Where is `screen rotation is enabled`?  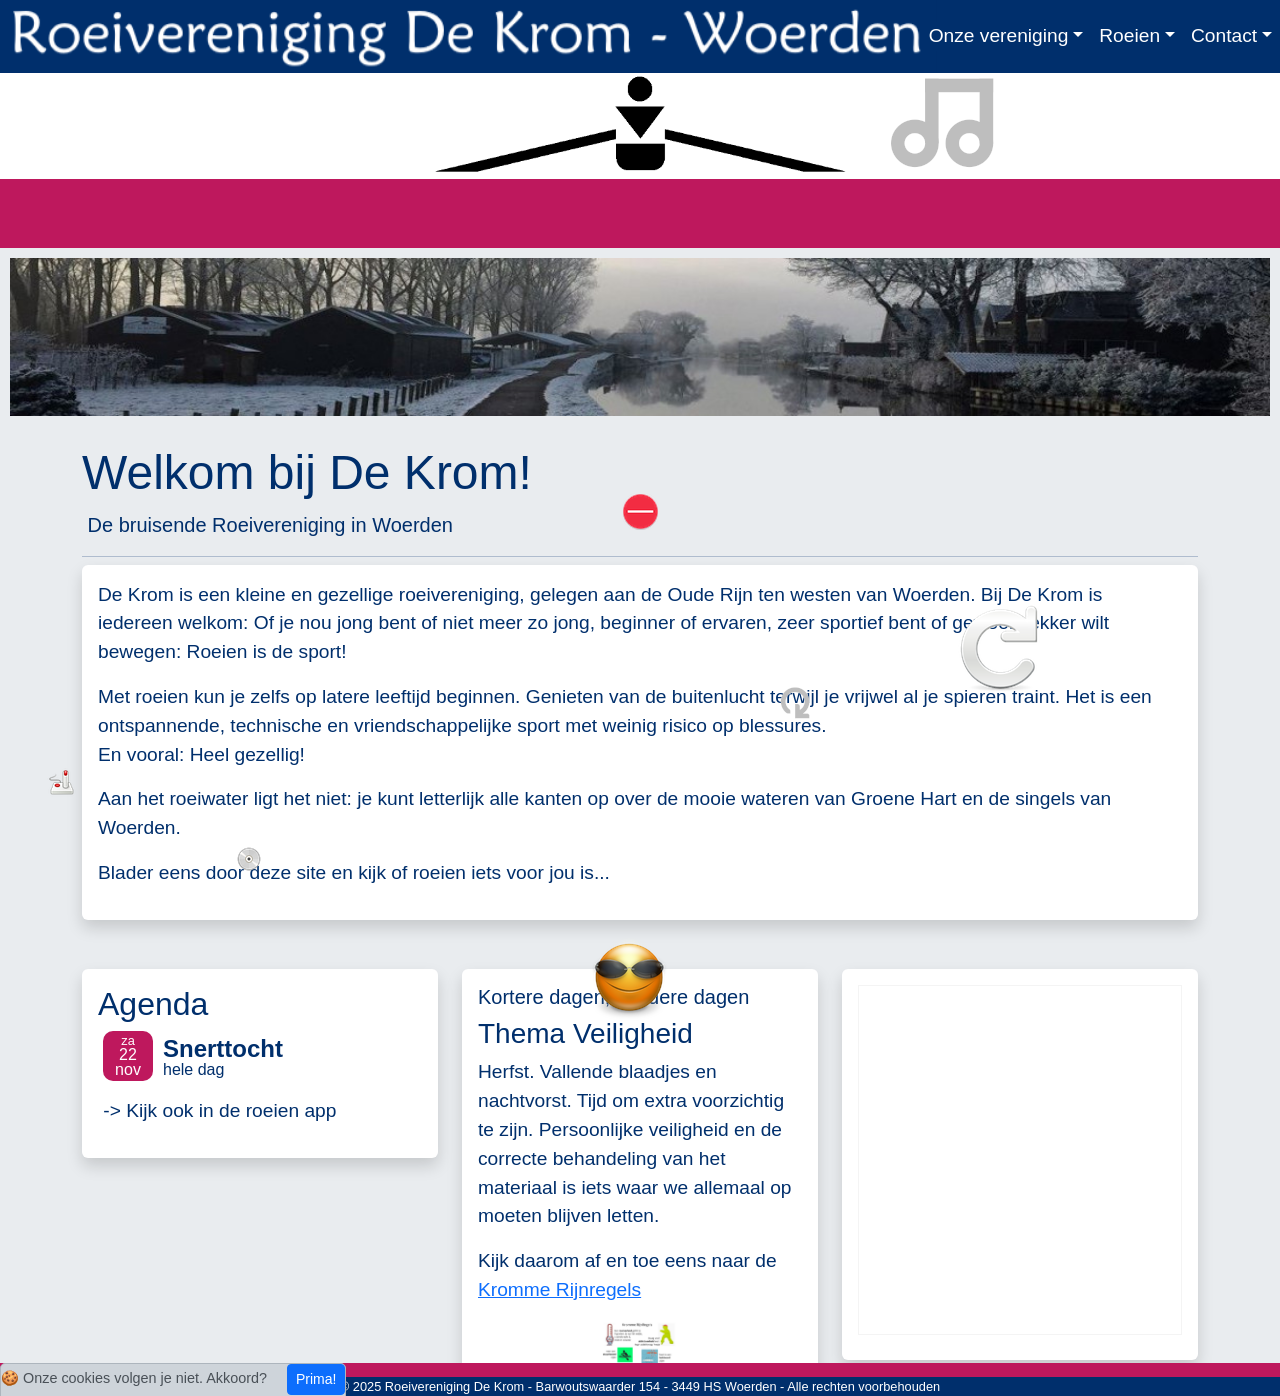 screen rotation is enabled is located at coordinates (795, 704).